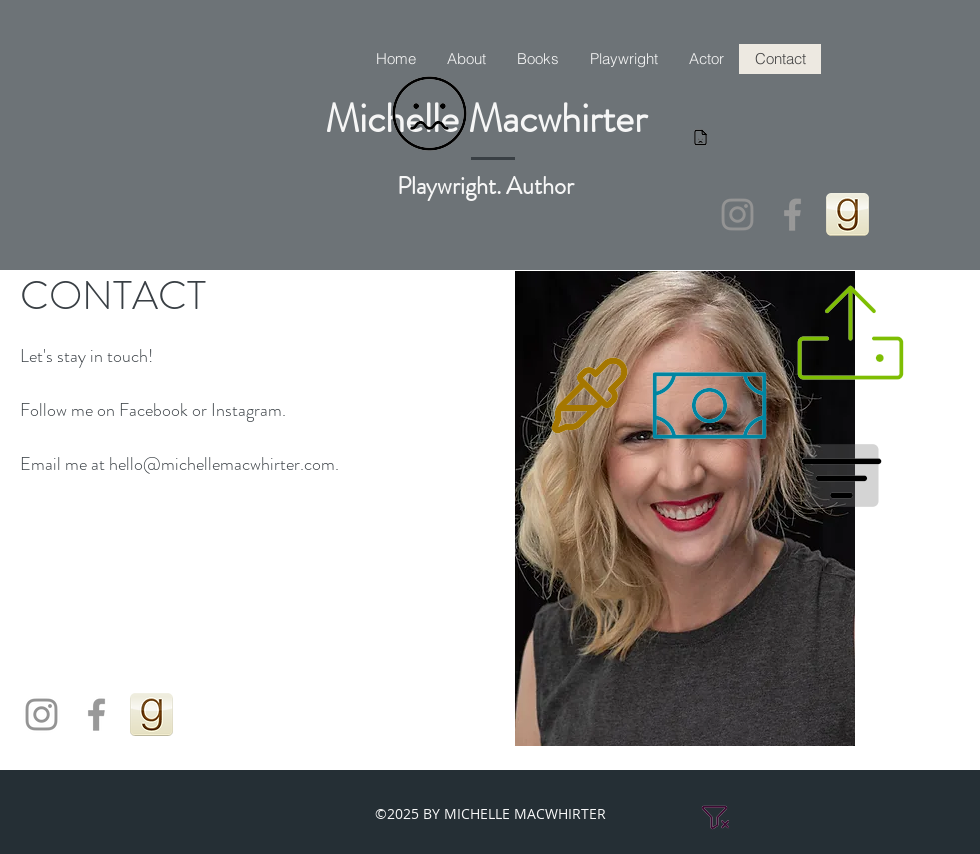  I want to click on file not found or missing document, so click(700, 137).